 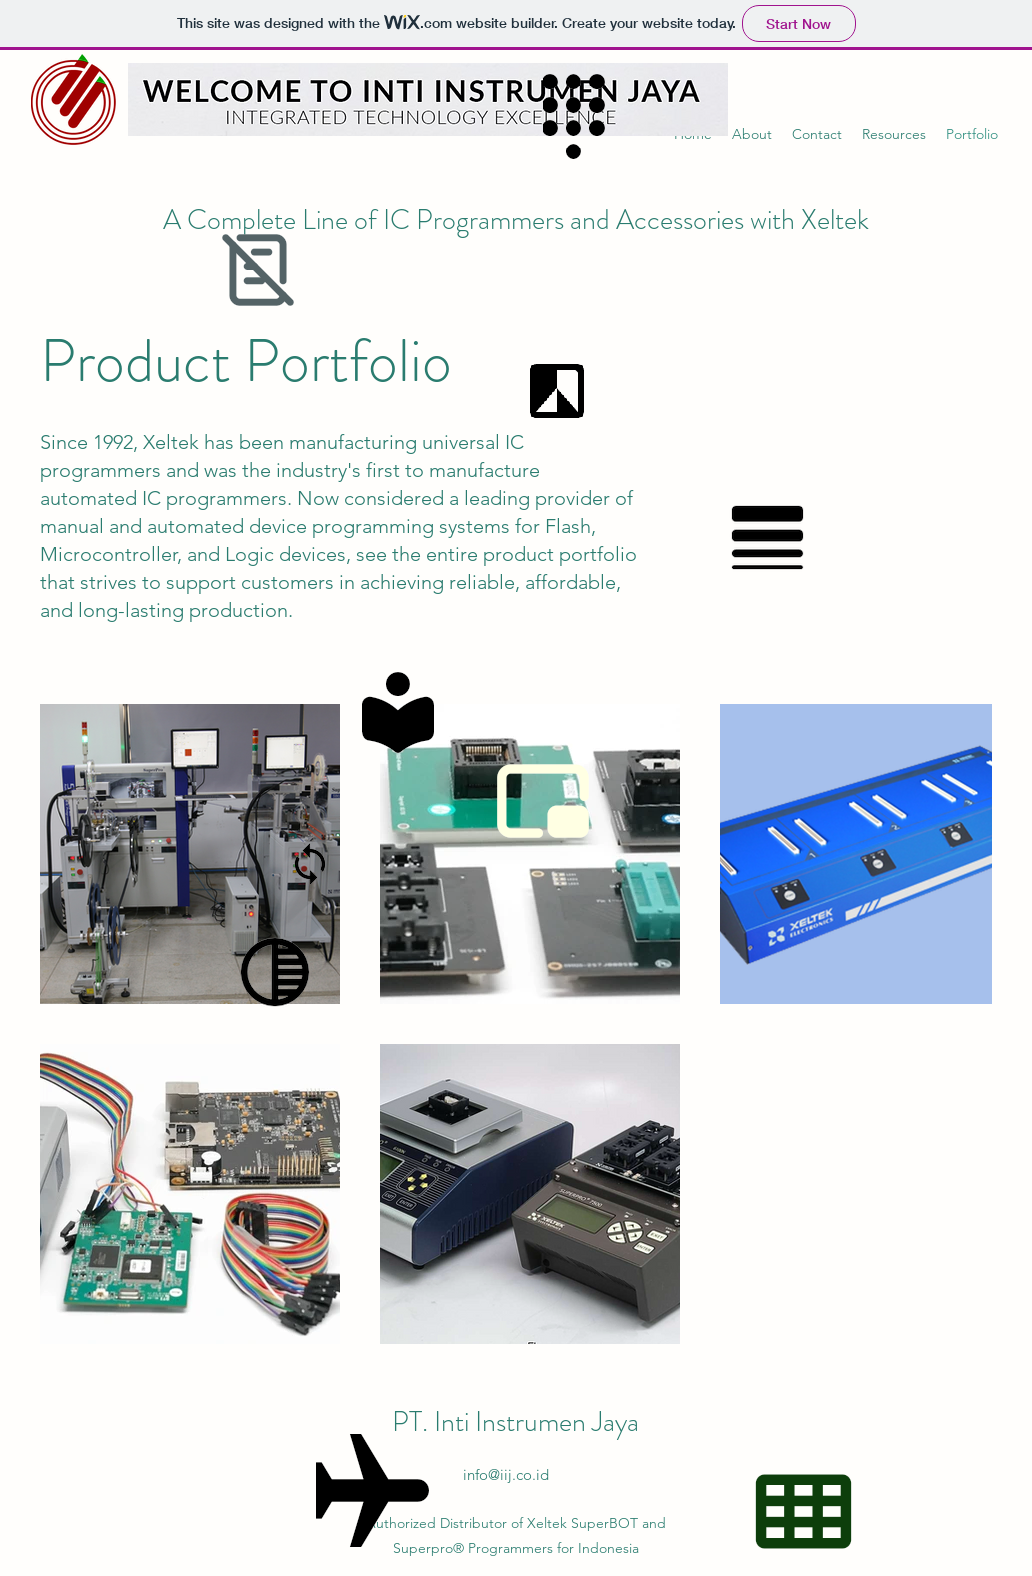 What do you see at coordinates (398, 712) in the screenshot?
I see `access local library services` at bounding box center [398, 712].